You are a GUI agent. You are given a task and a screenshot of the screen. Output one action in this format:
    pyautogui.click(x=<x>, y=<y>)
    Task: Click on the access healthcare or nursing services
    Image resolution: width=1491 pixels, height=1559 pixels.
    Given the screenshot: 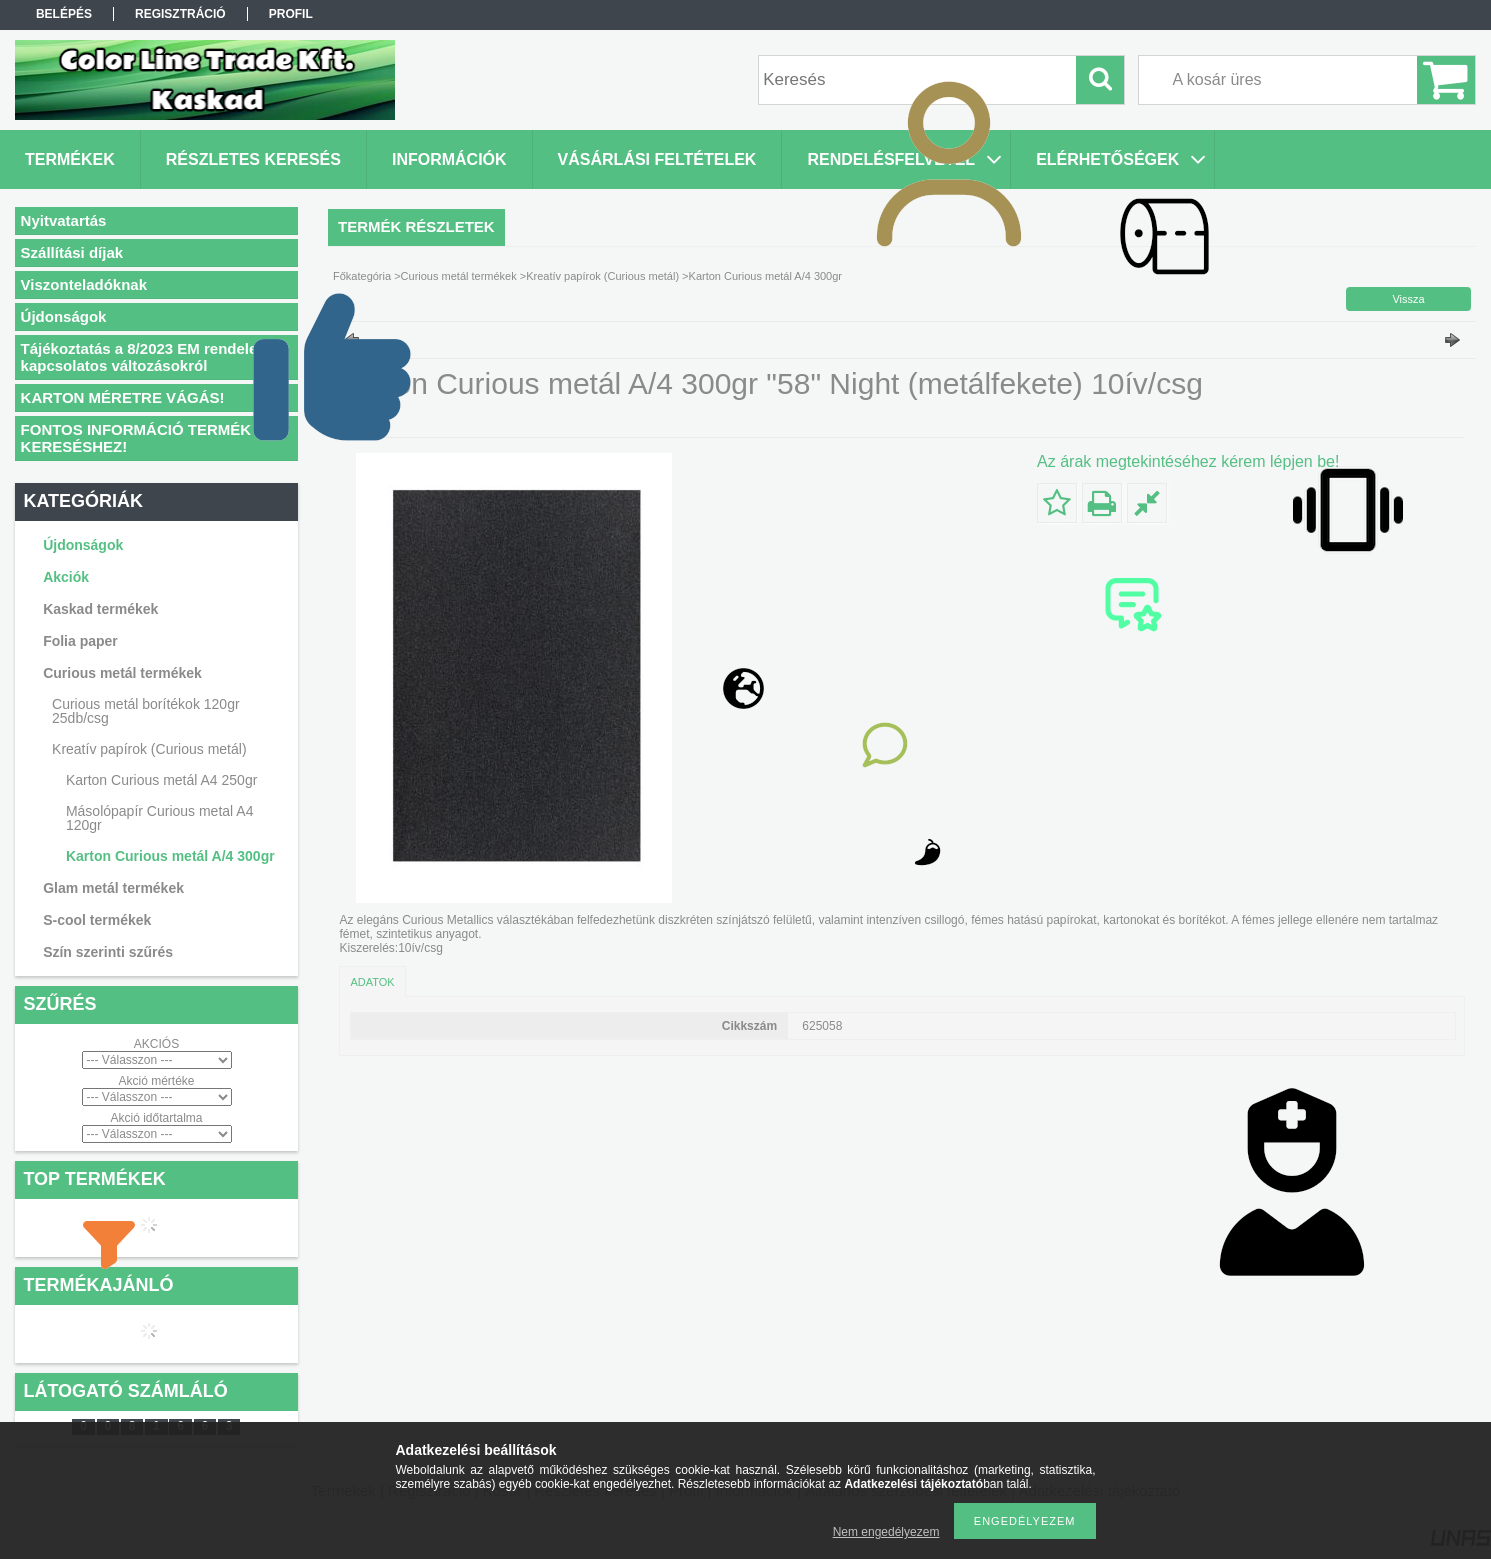 What is the action you would take?
    pyautogui.click(x=1292, y=1187)
    